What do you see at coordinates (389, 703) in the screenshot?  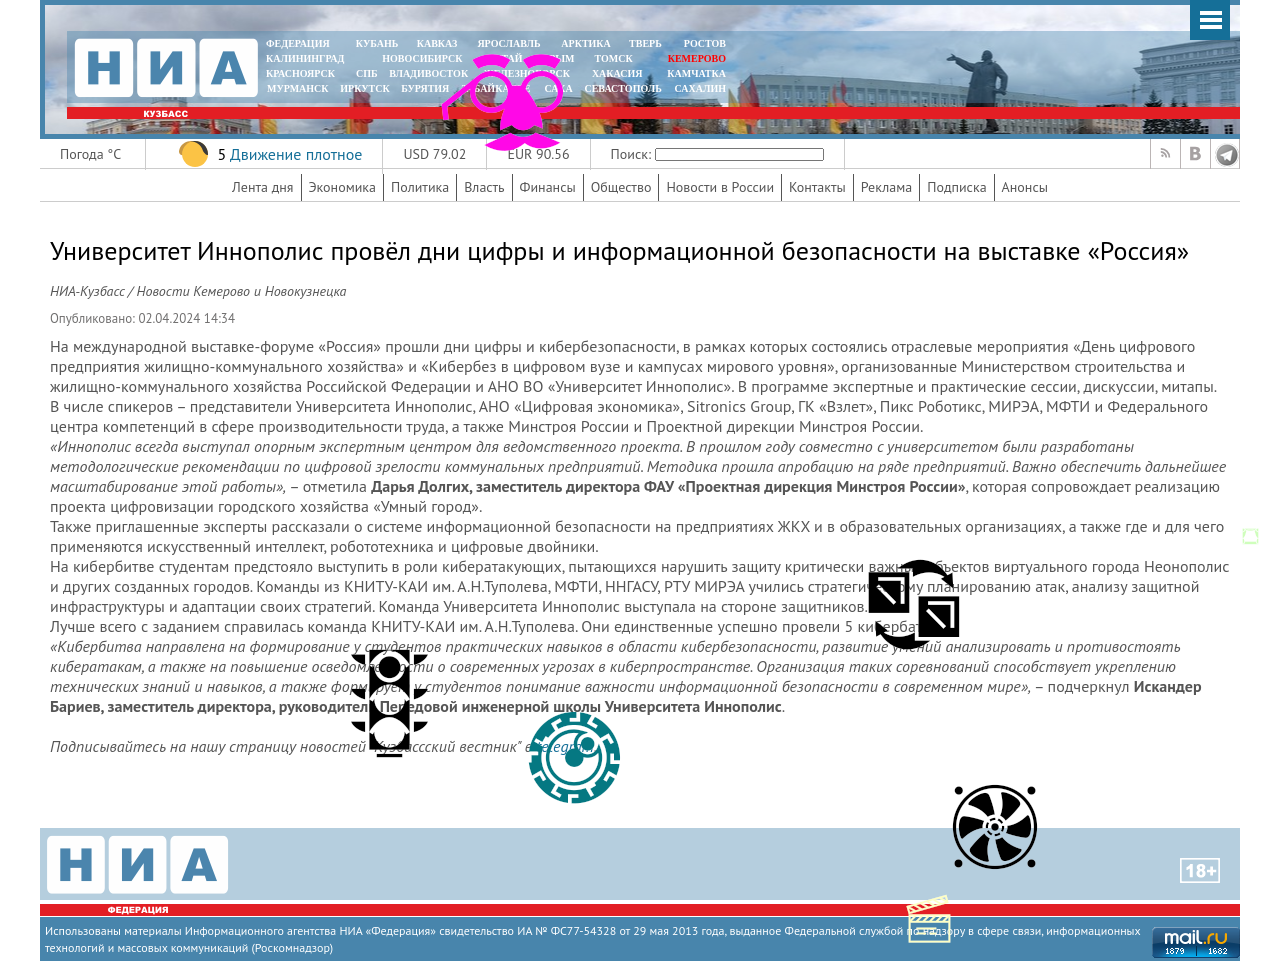 I see `indicates a stopped or halted state` at bounding box center [389, 703].